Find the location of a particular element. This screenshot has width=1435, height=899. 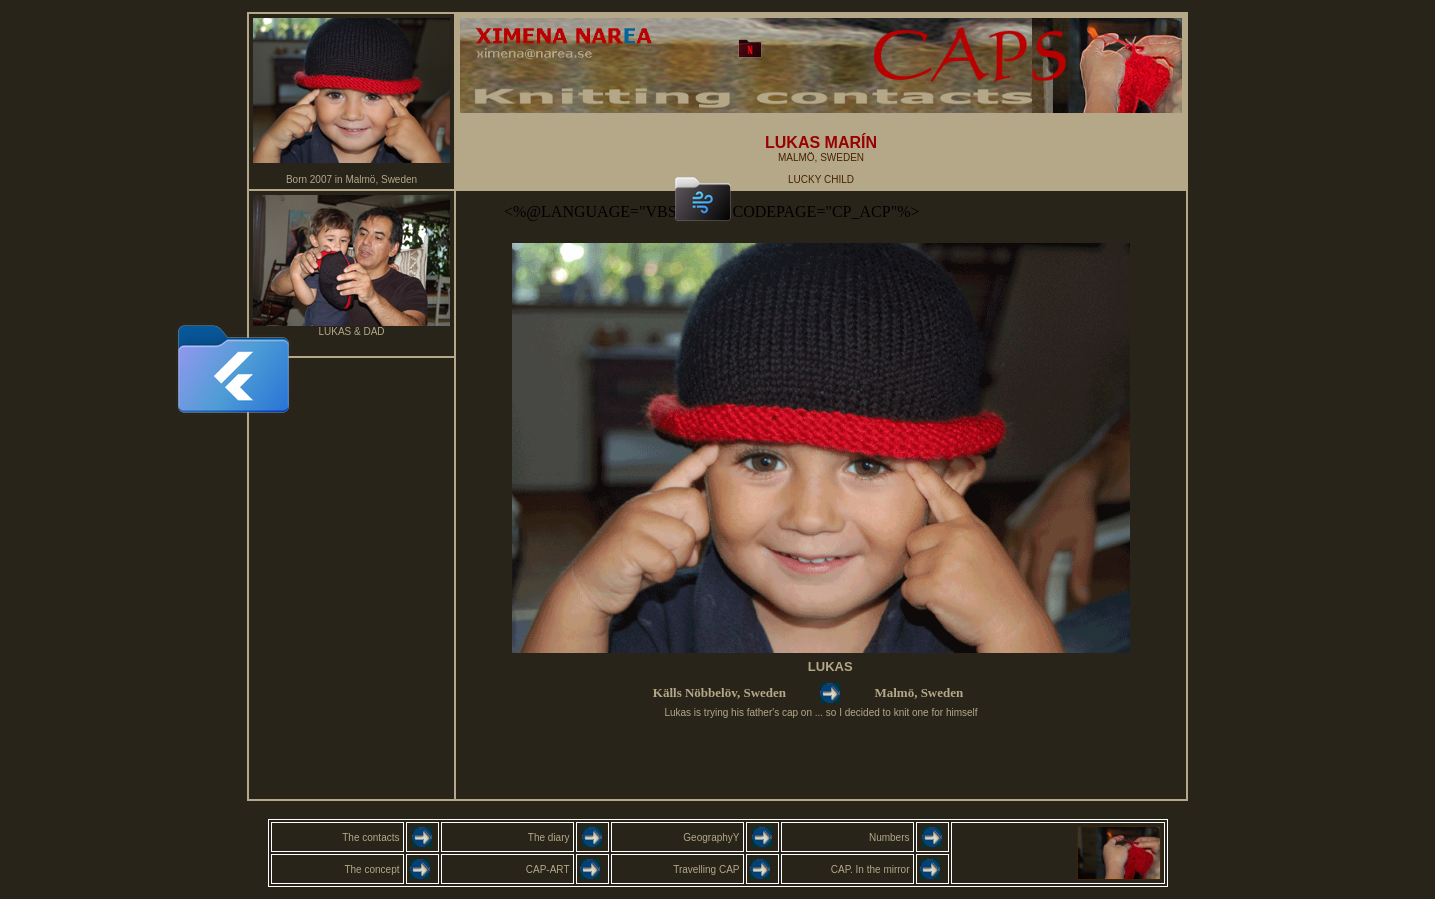

open flutter project folder is located at coordinates (233, 372).